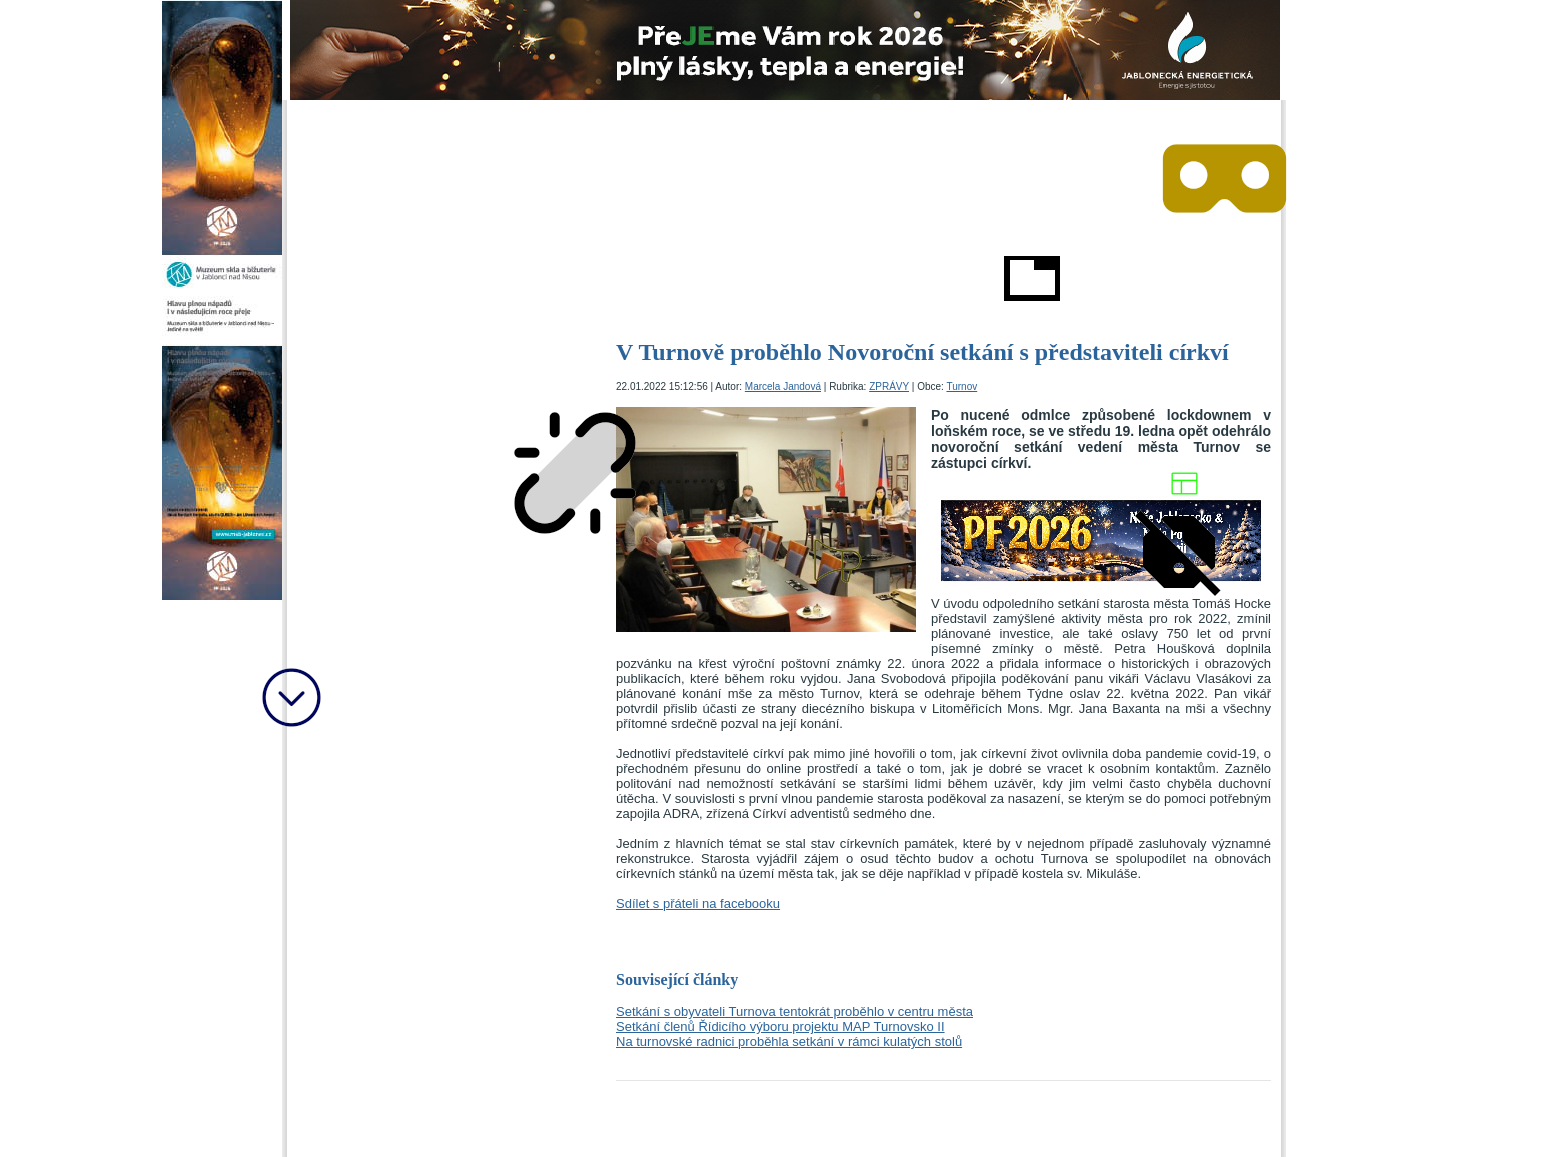 This screenshot has width=1568, height=1157. Describe the element at coordinates (1184, 483) in the screenshot. I see `change page layout options` at that location.